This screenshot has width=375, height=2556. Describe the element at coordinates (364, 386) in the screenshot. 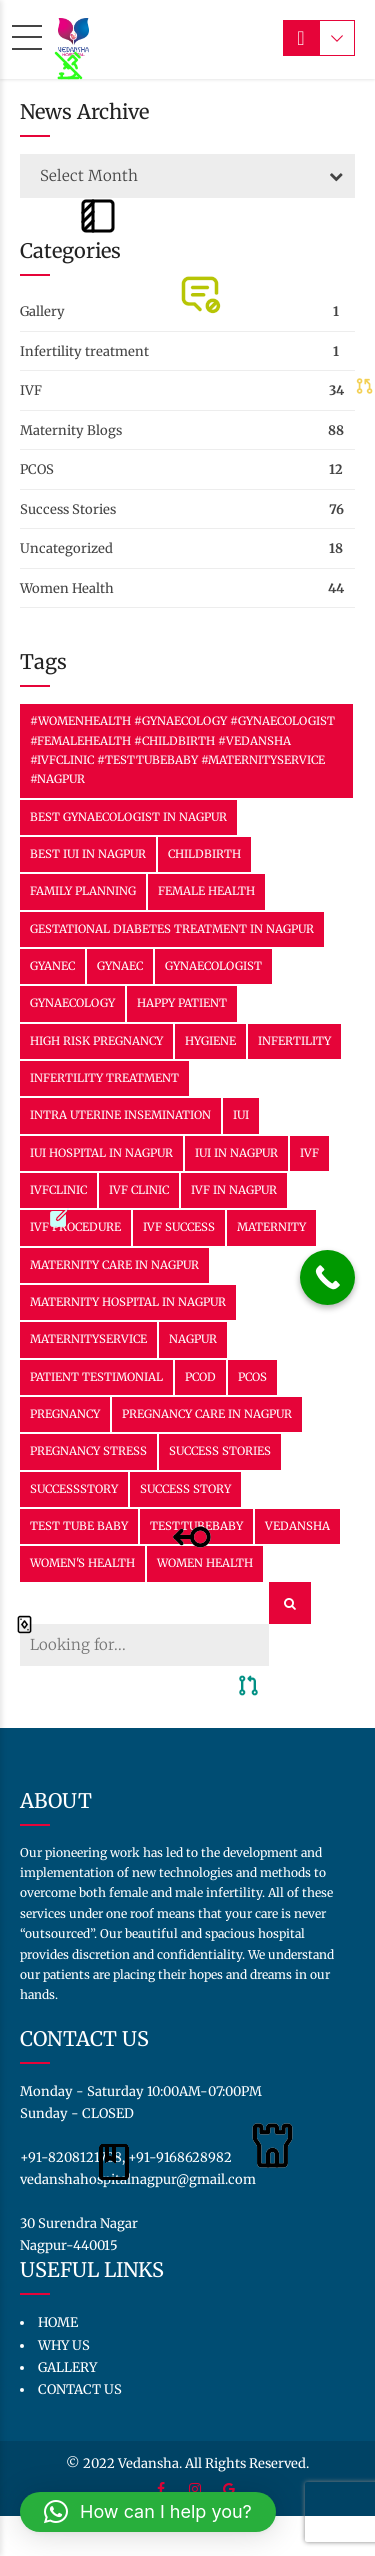

I see `create a new pull request` at that location.